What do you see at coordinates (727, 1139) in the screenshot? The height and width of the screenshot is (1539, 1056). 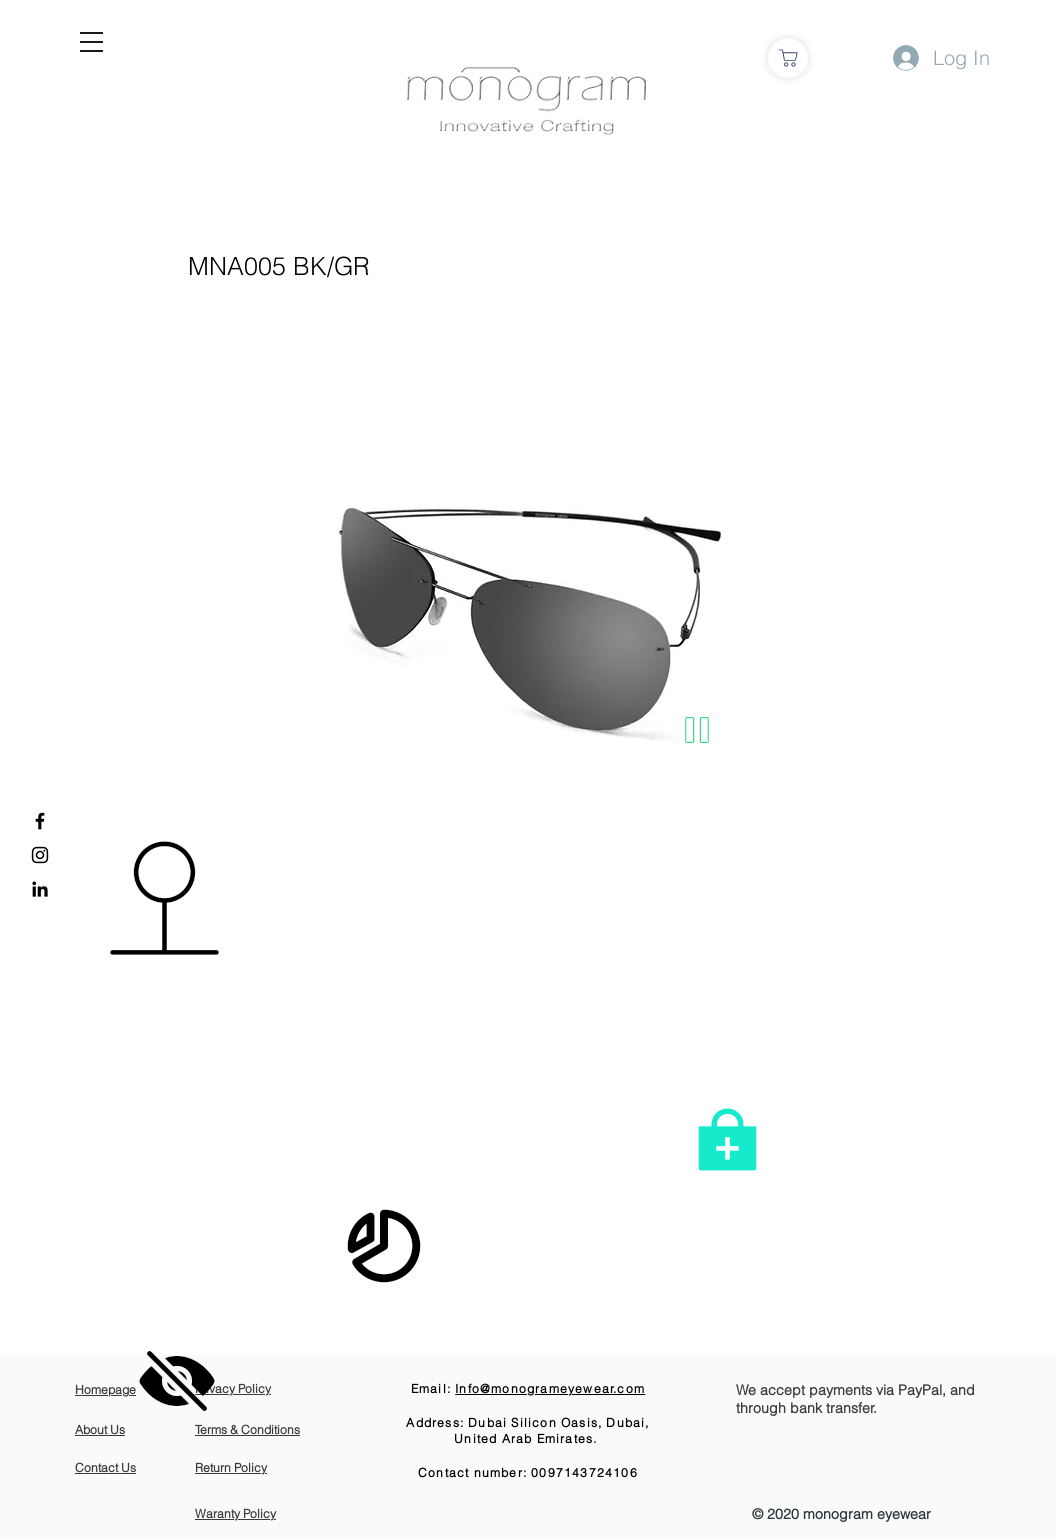 I see `add item to shopping bag` at bounding box center [727, 1139].